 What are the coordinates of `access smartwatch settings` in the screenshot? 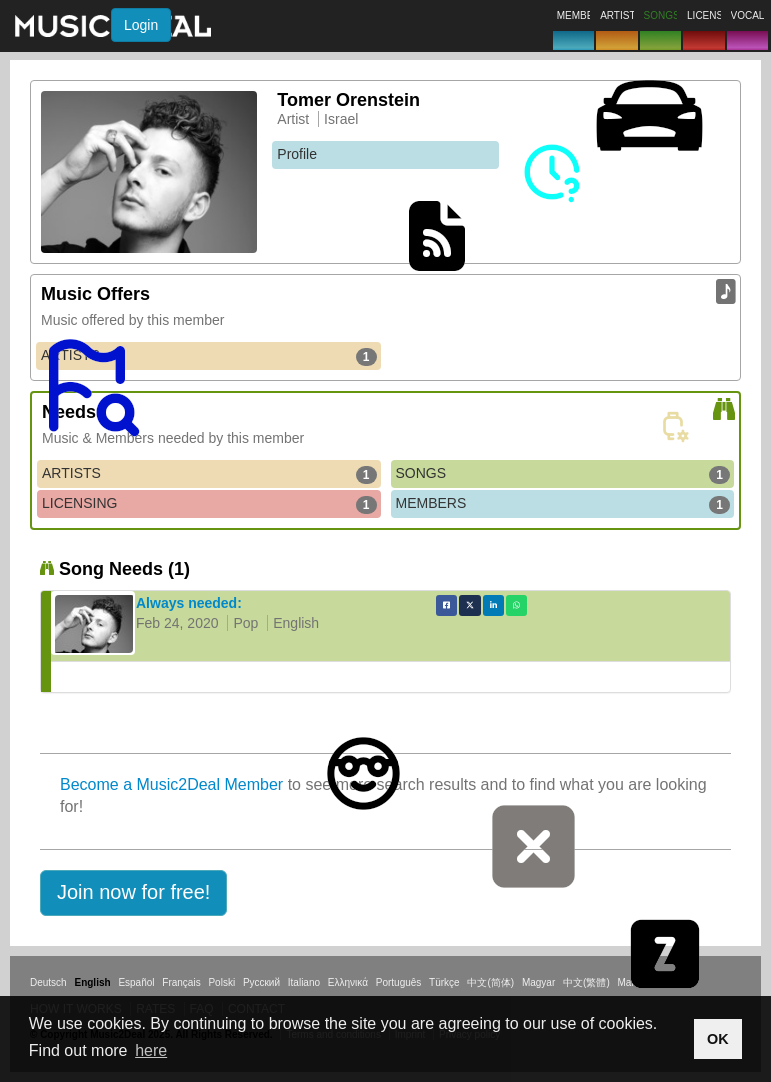 It's located at (673, 426).